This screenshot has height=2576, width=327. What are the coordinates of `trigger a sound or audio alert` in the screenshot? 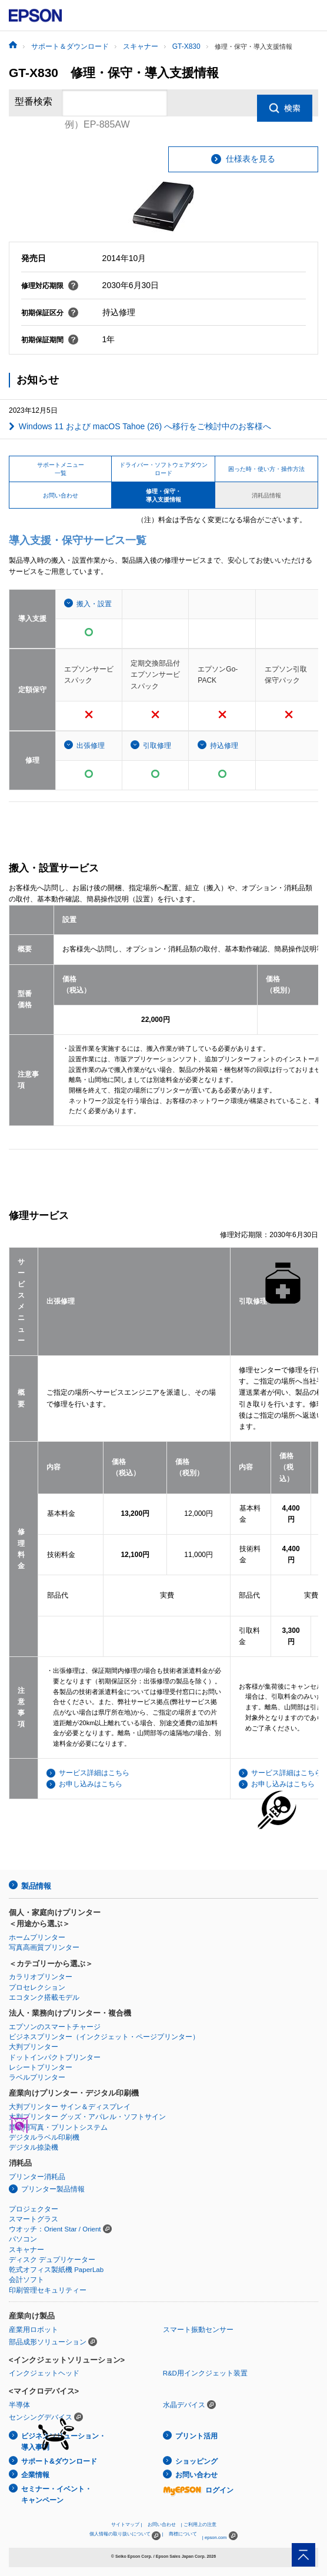 It's located at (19, 2124).